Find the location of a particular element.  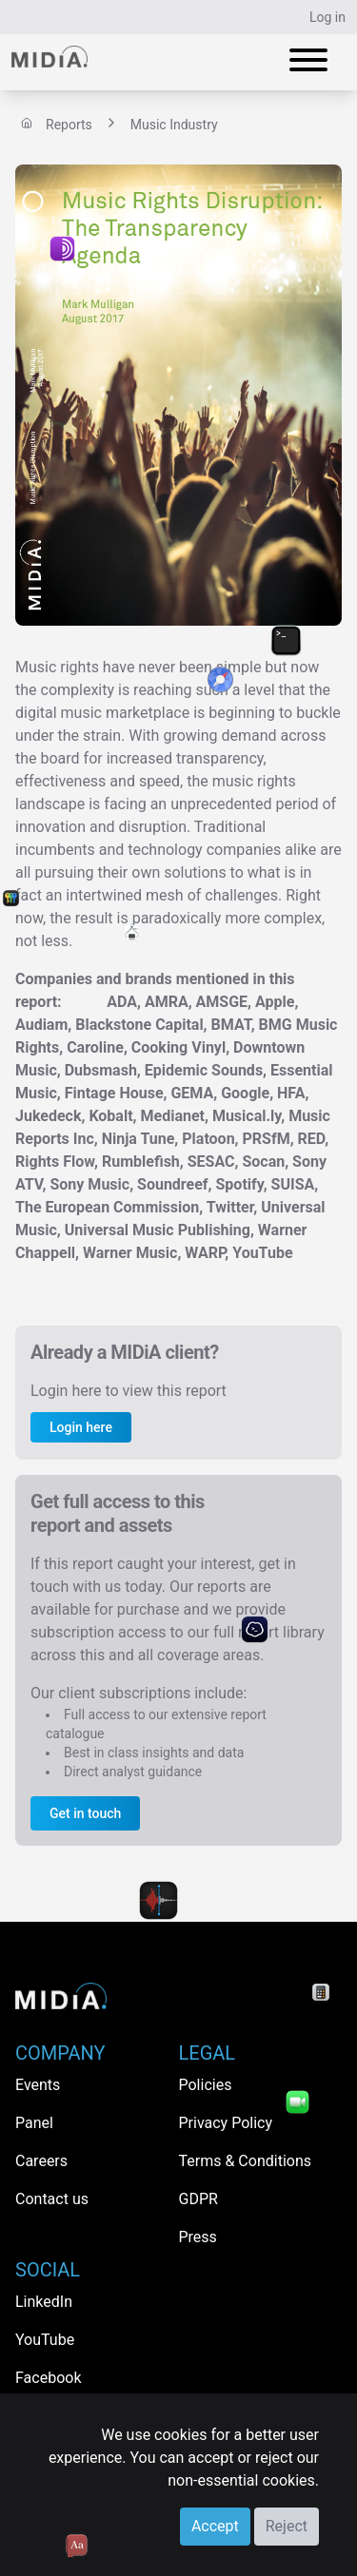

open termius ssh client is located at coordinates (254, 1629).